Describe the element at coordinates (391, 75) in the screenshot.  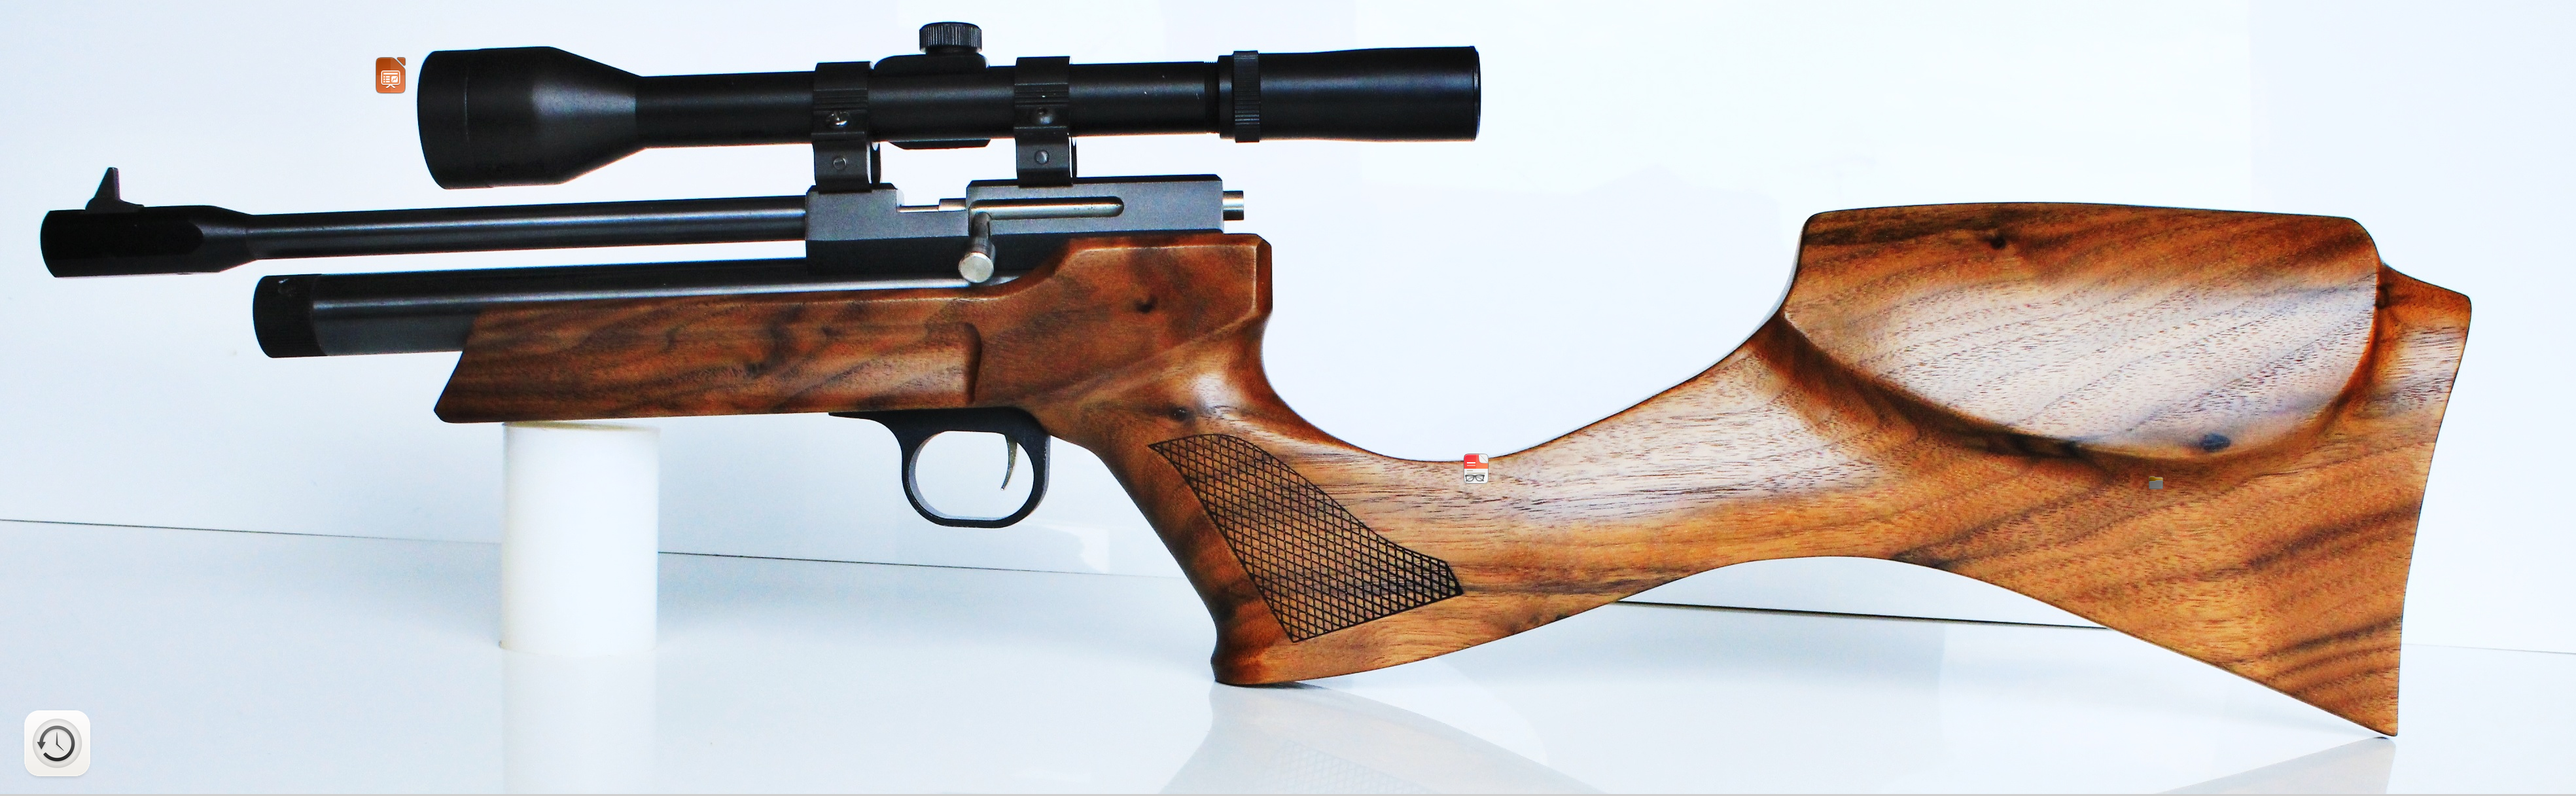
I see `open libreoffice impress presentation software` at that location.